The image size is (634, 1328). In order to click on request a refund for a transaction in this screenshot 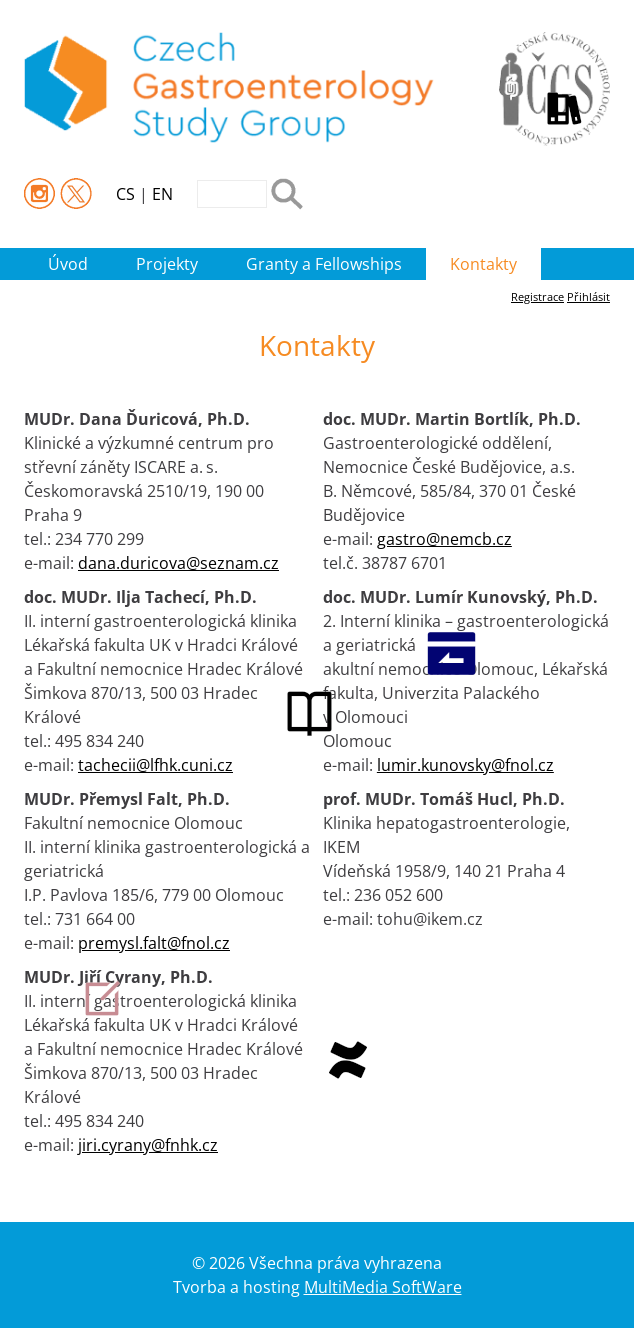, I will do `click(451, 653)`.